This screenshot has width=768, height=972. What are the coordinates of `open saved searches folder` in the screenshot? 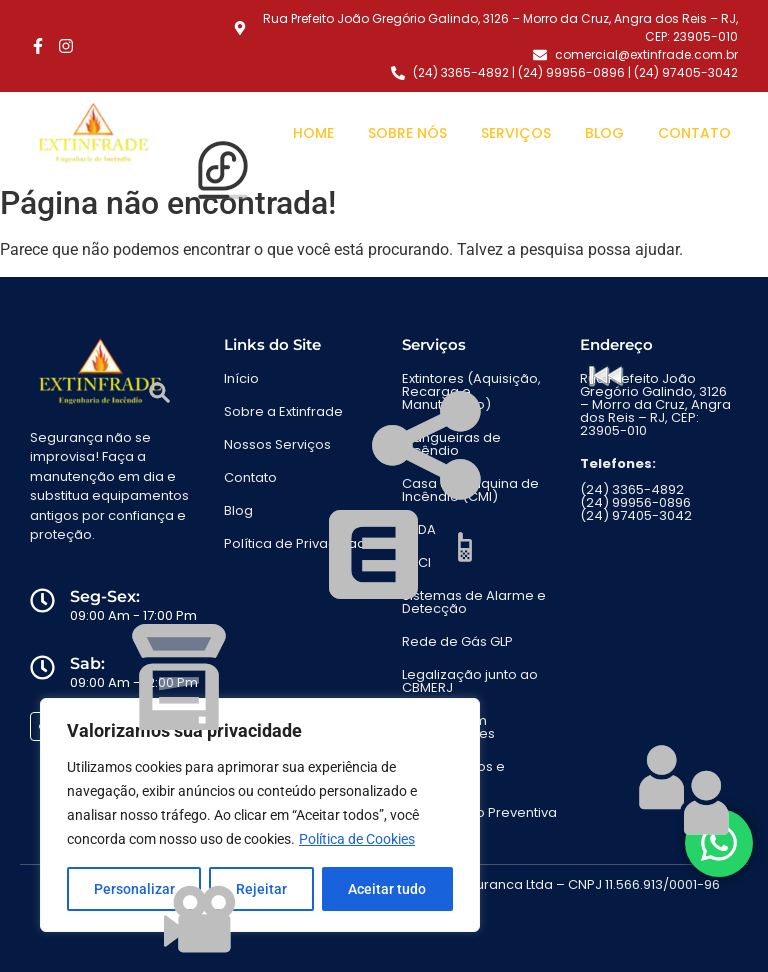 It's located at (159, 392).